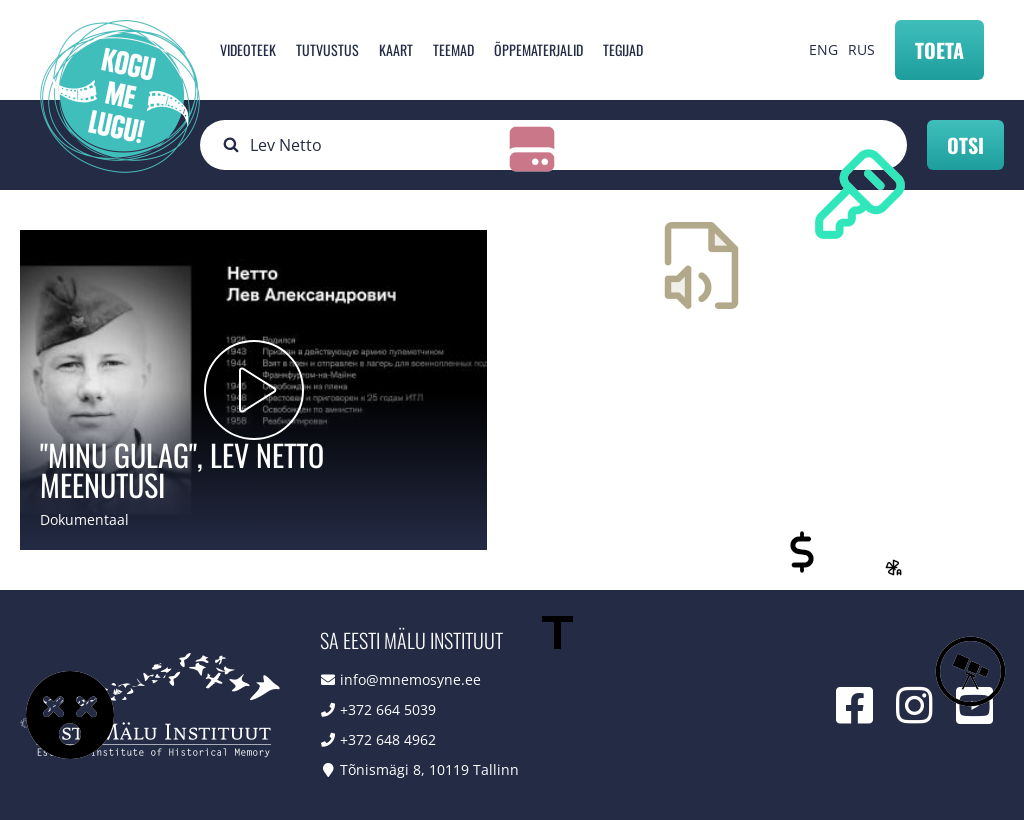 The image size is (1024, 820). What do you see at coordinates (970, 671) in the screenshot?
I see `WPExplorer WordPress themes and resources logo` at bounding box center [970, 671].